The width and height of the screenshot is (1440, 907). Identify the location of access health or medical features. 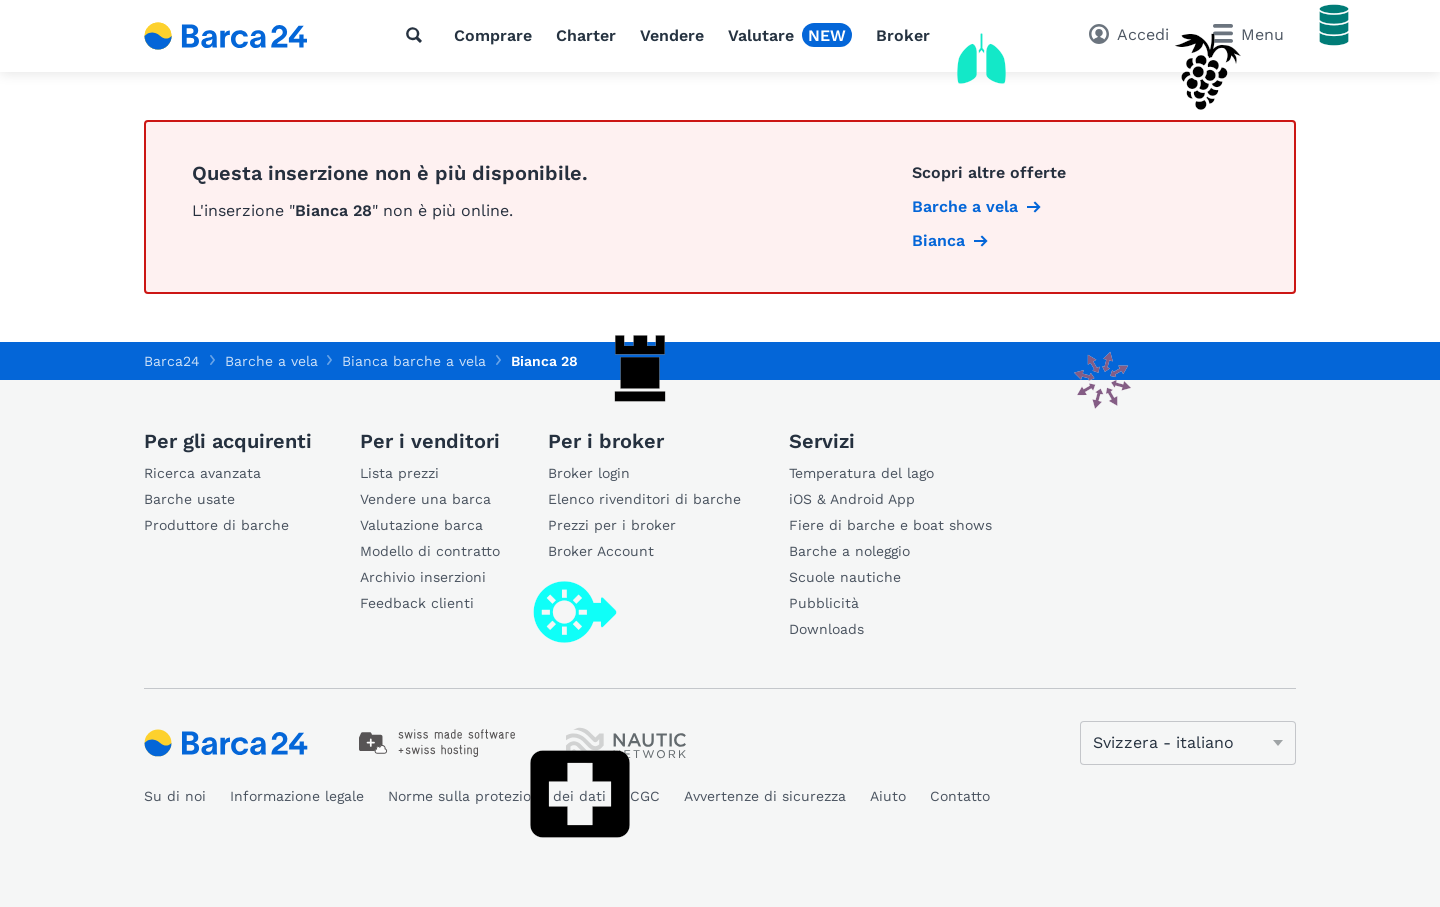
(580, 794).